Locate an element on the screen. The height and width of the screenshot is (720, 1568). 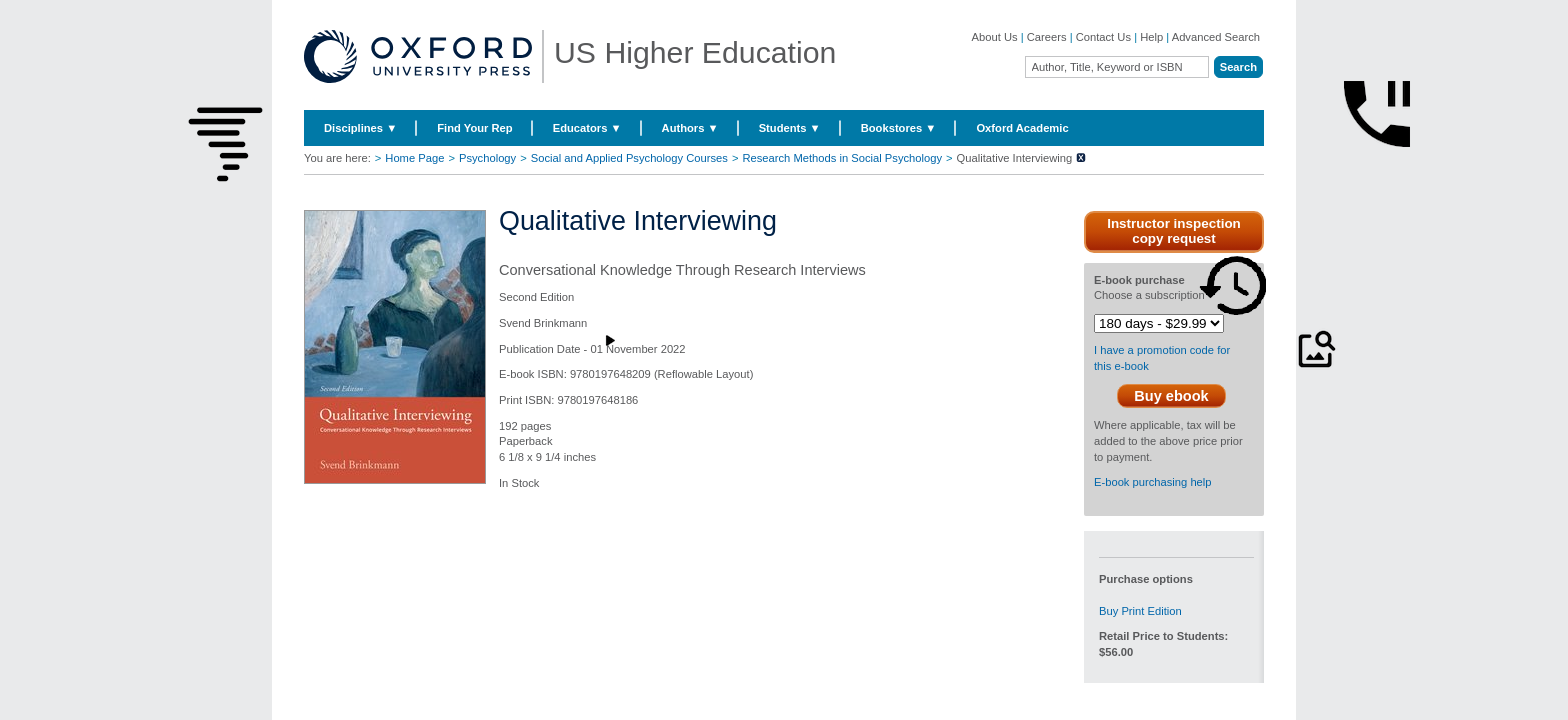
restore to a previous version or state is located at coordinates (1233, 285).